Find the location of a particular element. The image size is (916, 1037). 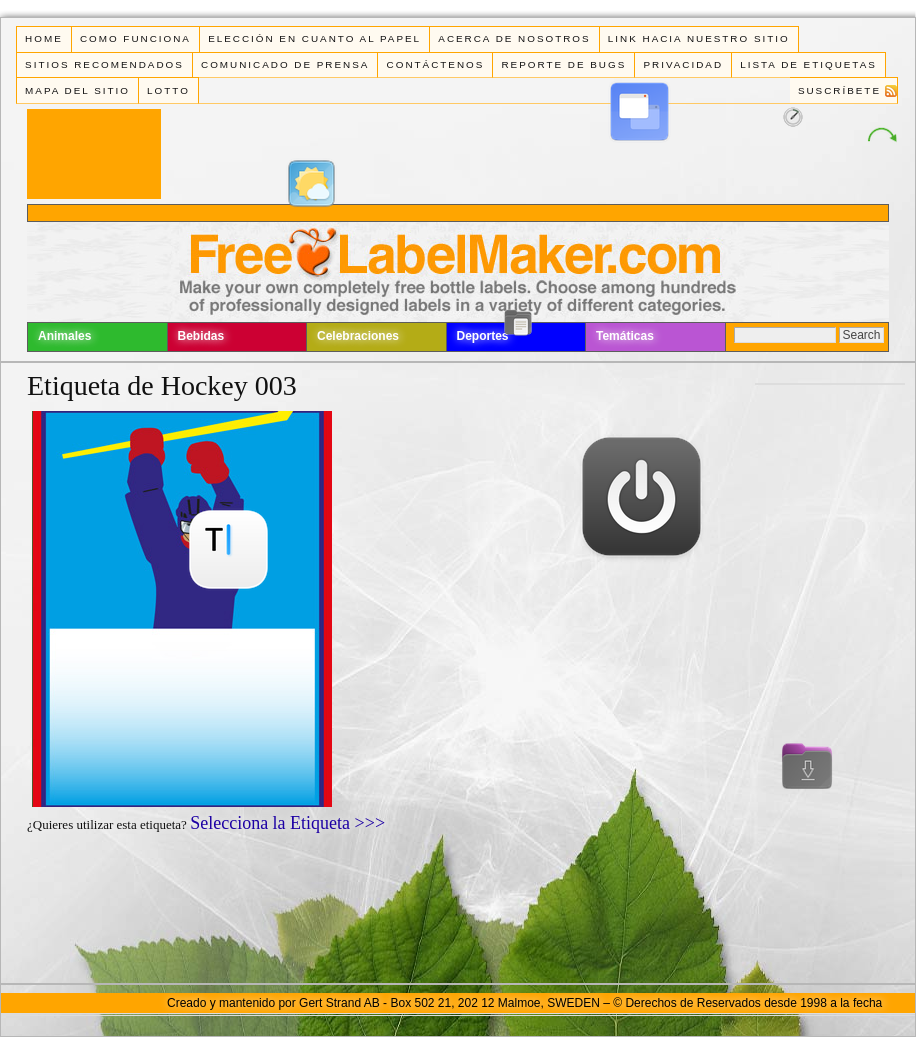

open session or power settings is located at coordinates (641, 496).